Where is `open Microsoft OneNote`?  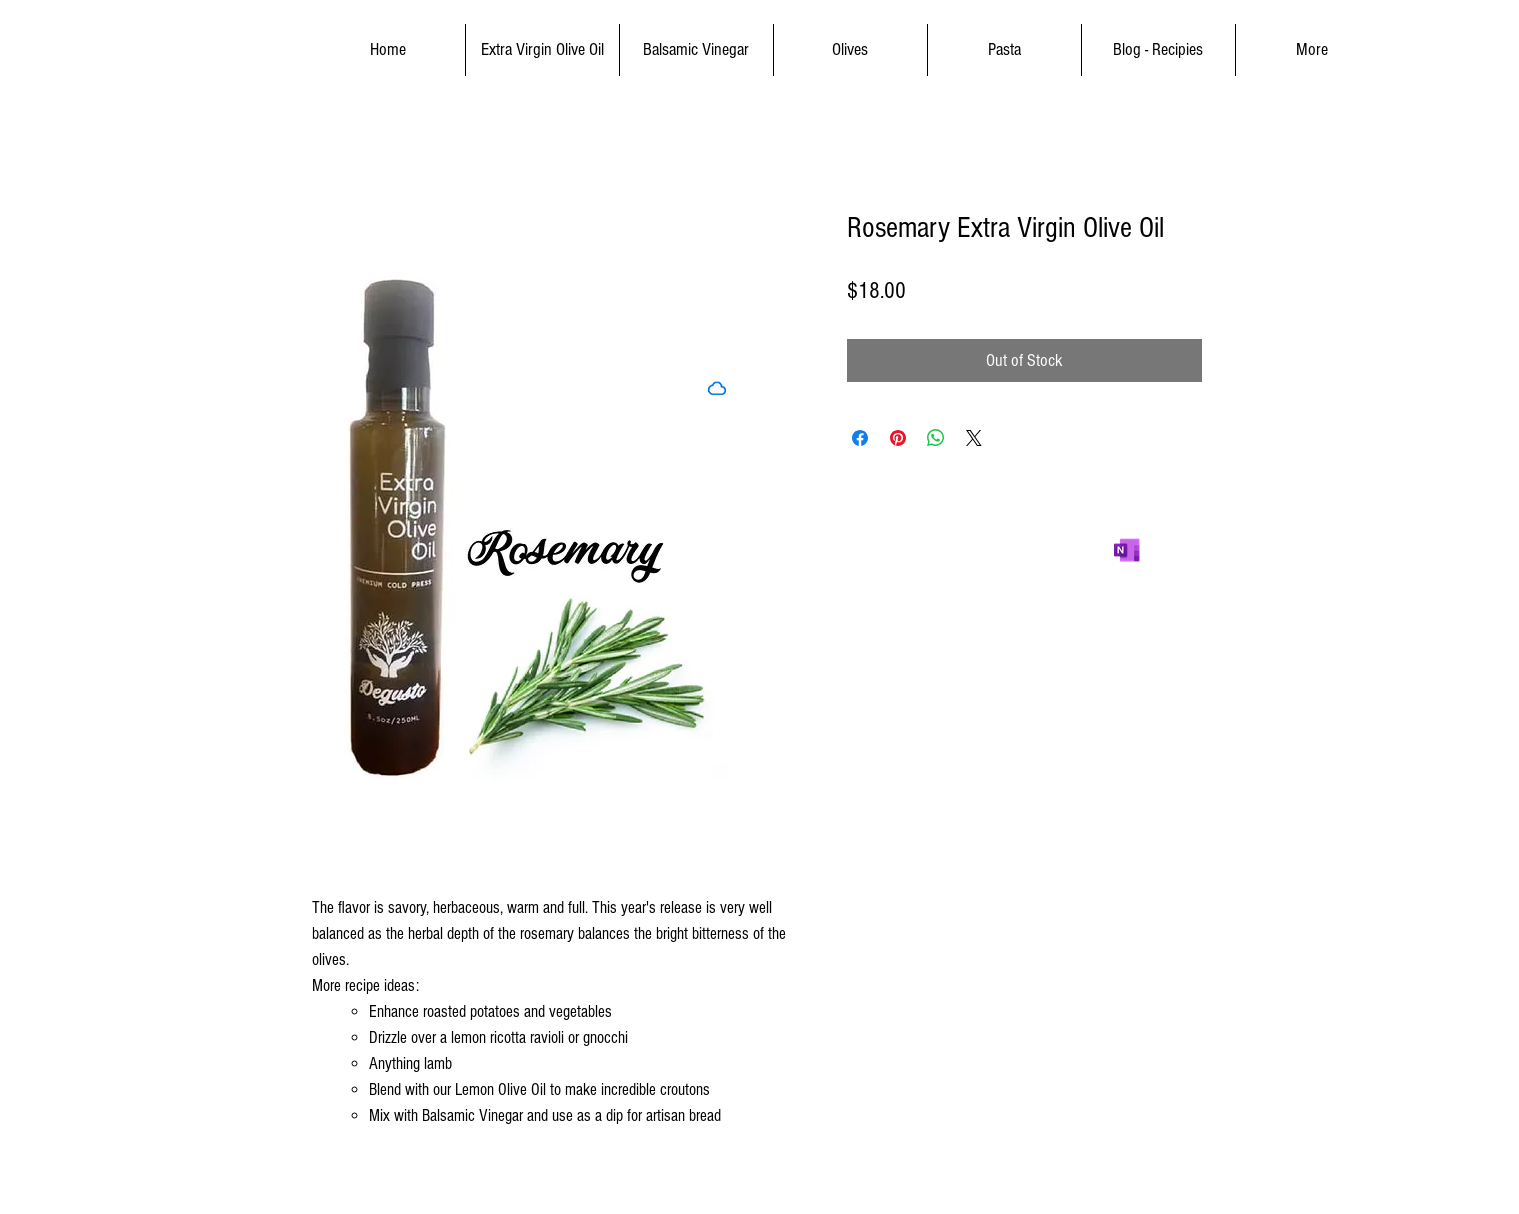
open Microsoft OneNote is located at coordinates (1127, 550).